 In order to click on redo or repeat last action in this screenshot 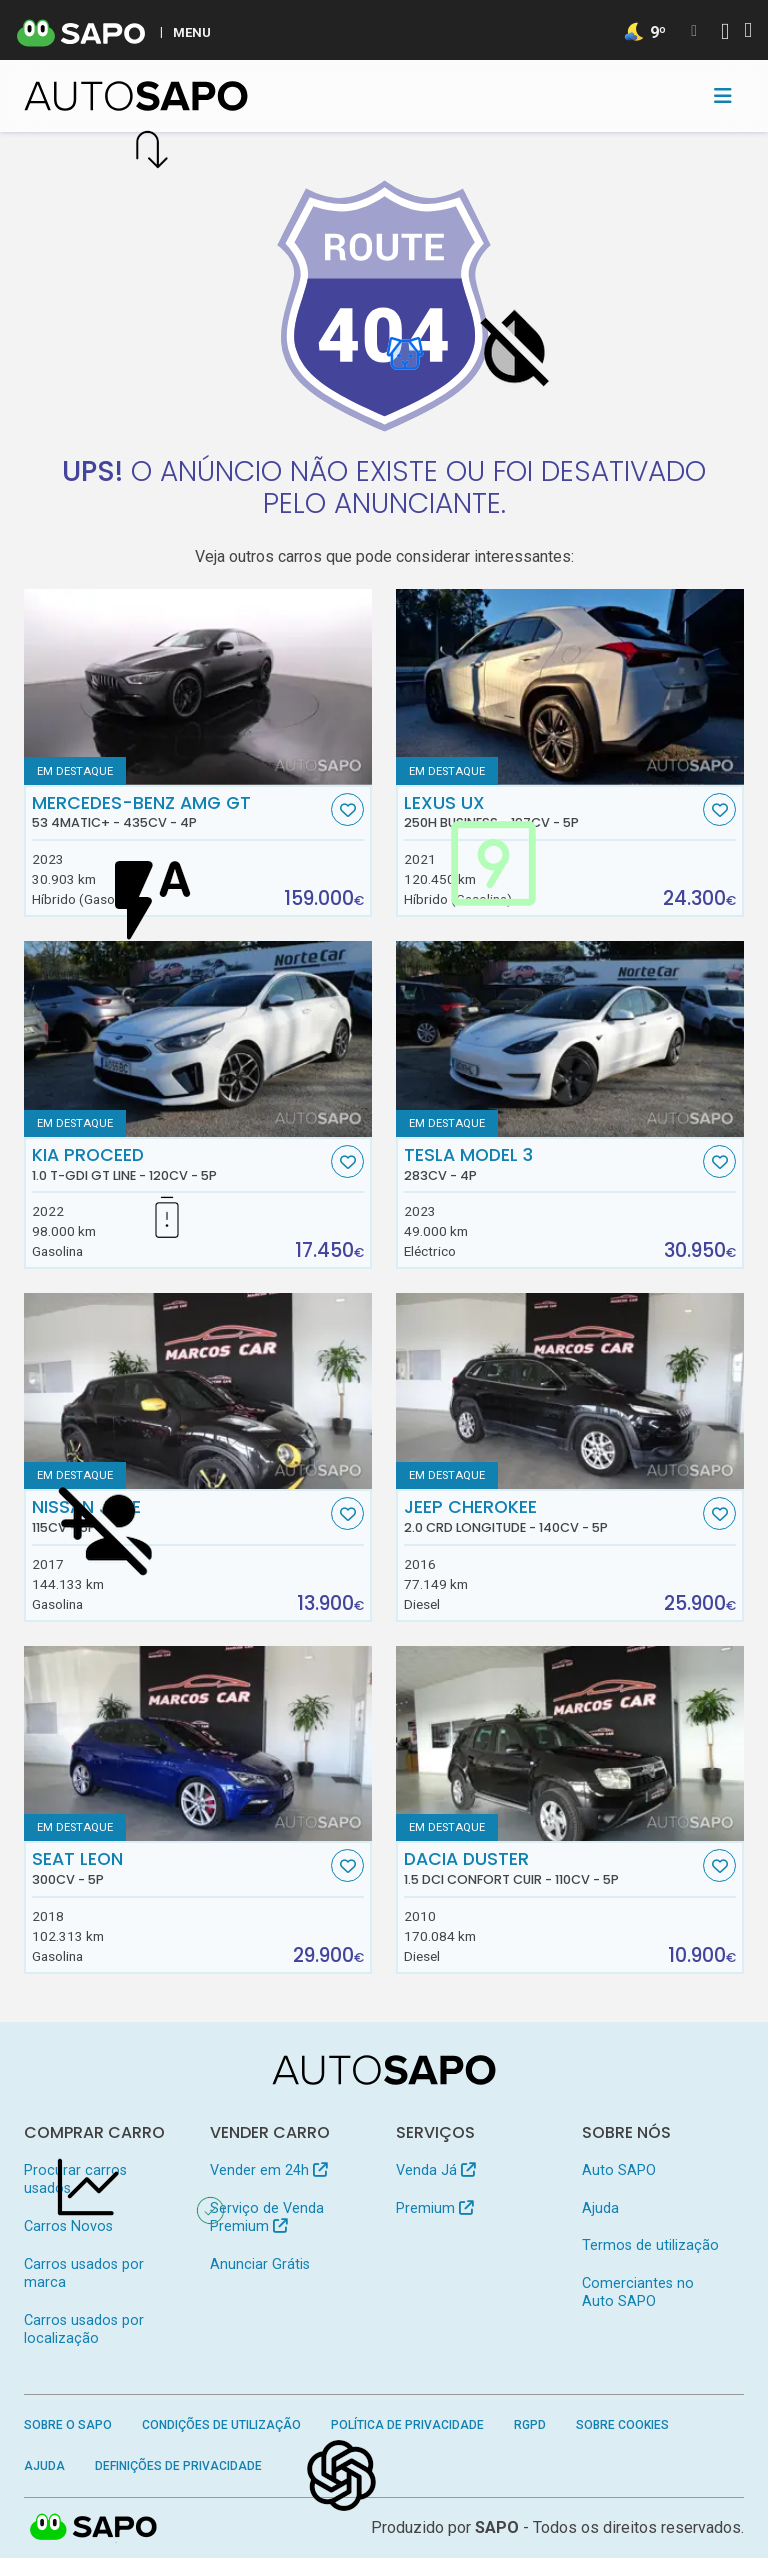, I will do `click(150, 149)`.